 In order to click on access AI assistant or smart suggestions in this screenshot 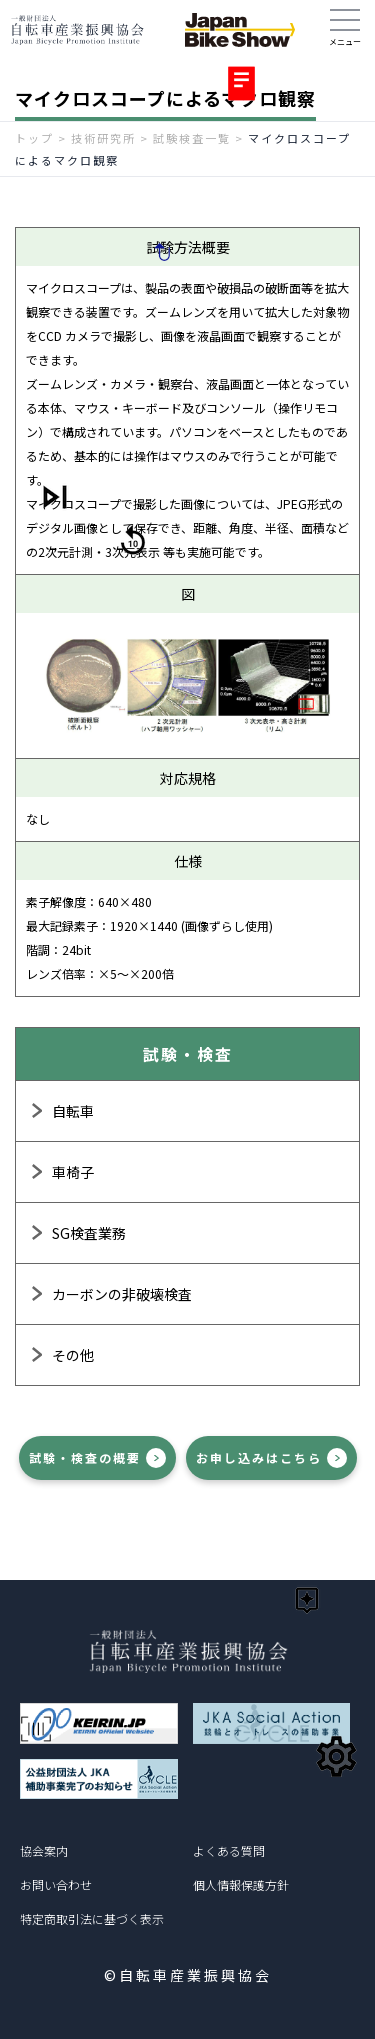, I will do `click(307, 1600)`.